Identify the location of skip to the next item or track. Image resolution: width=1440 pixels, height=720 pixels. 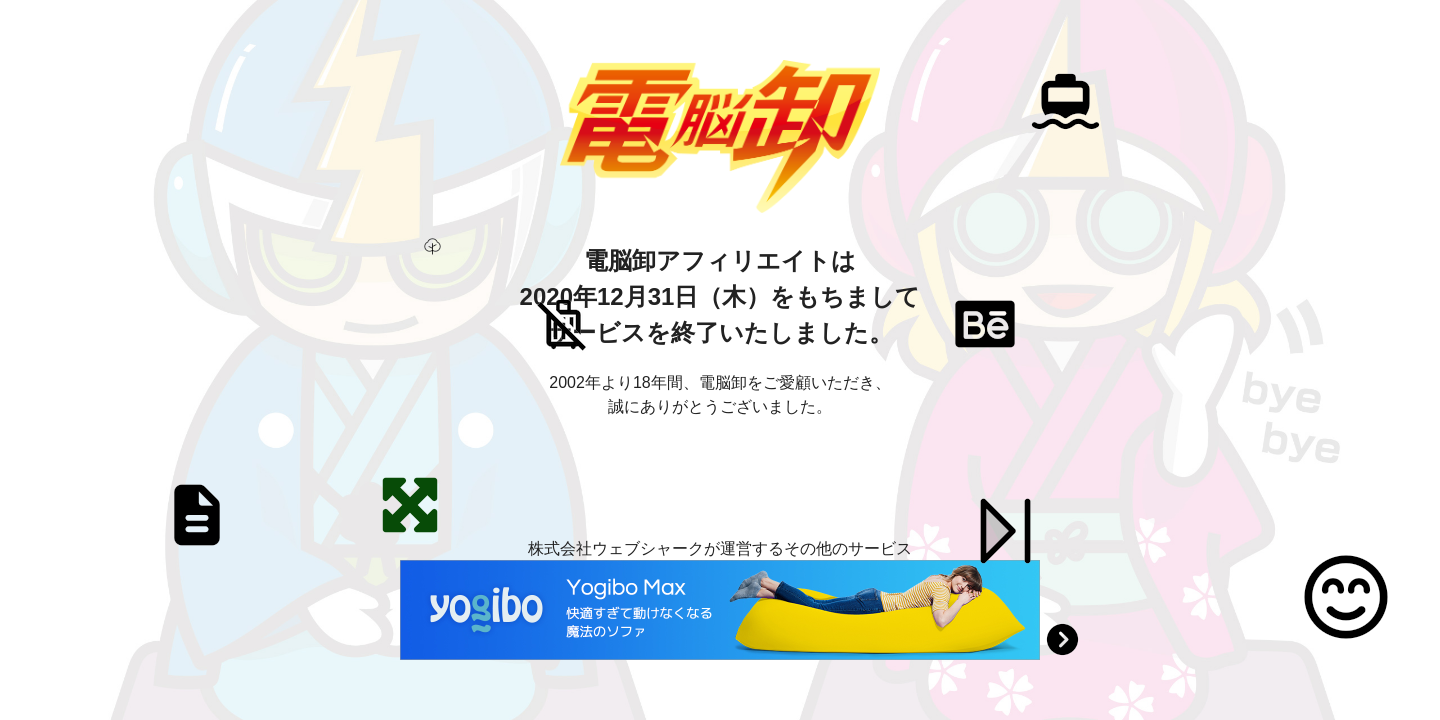
(1007, 531).